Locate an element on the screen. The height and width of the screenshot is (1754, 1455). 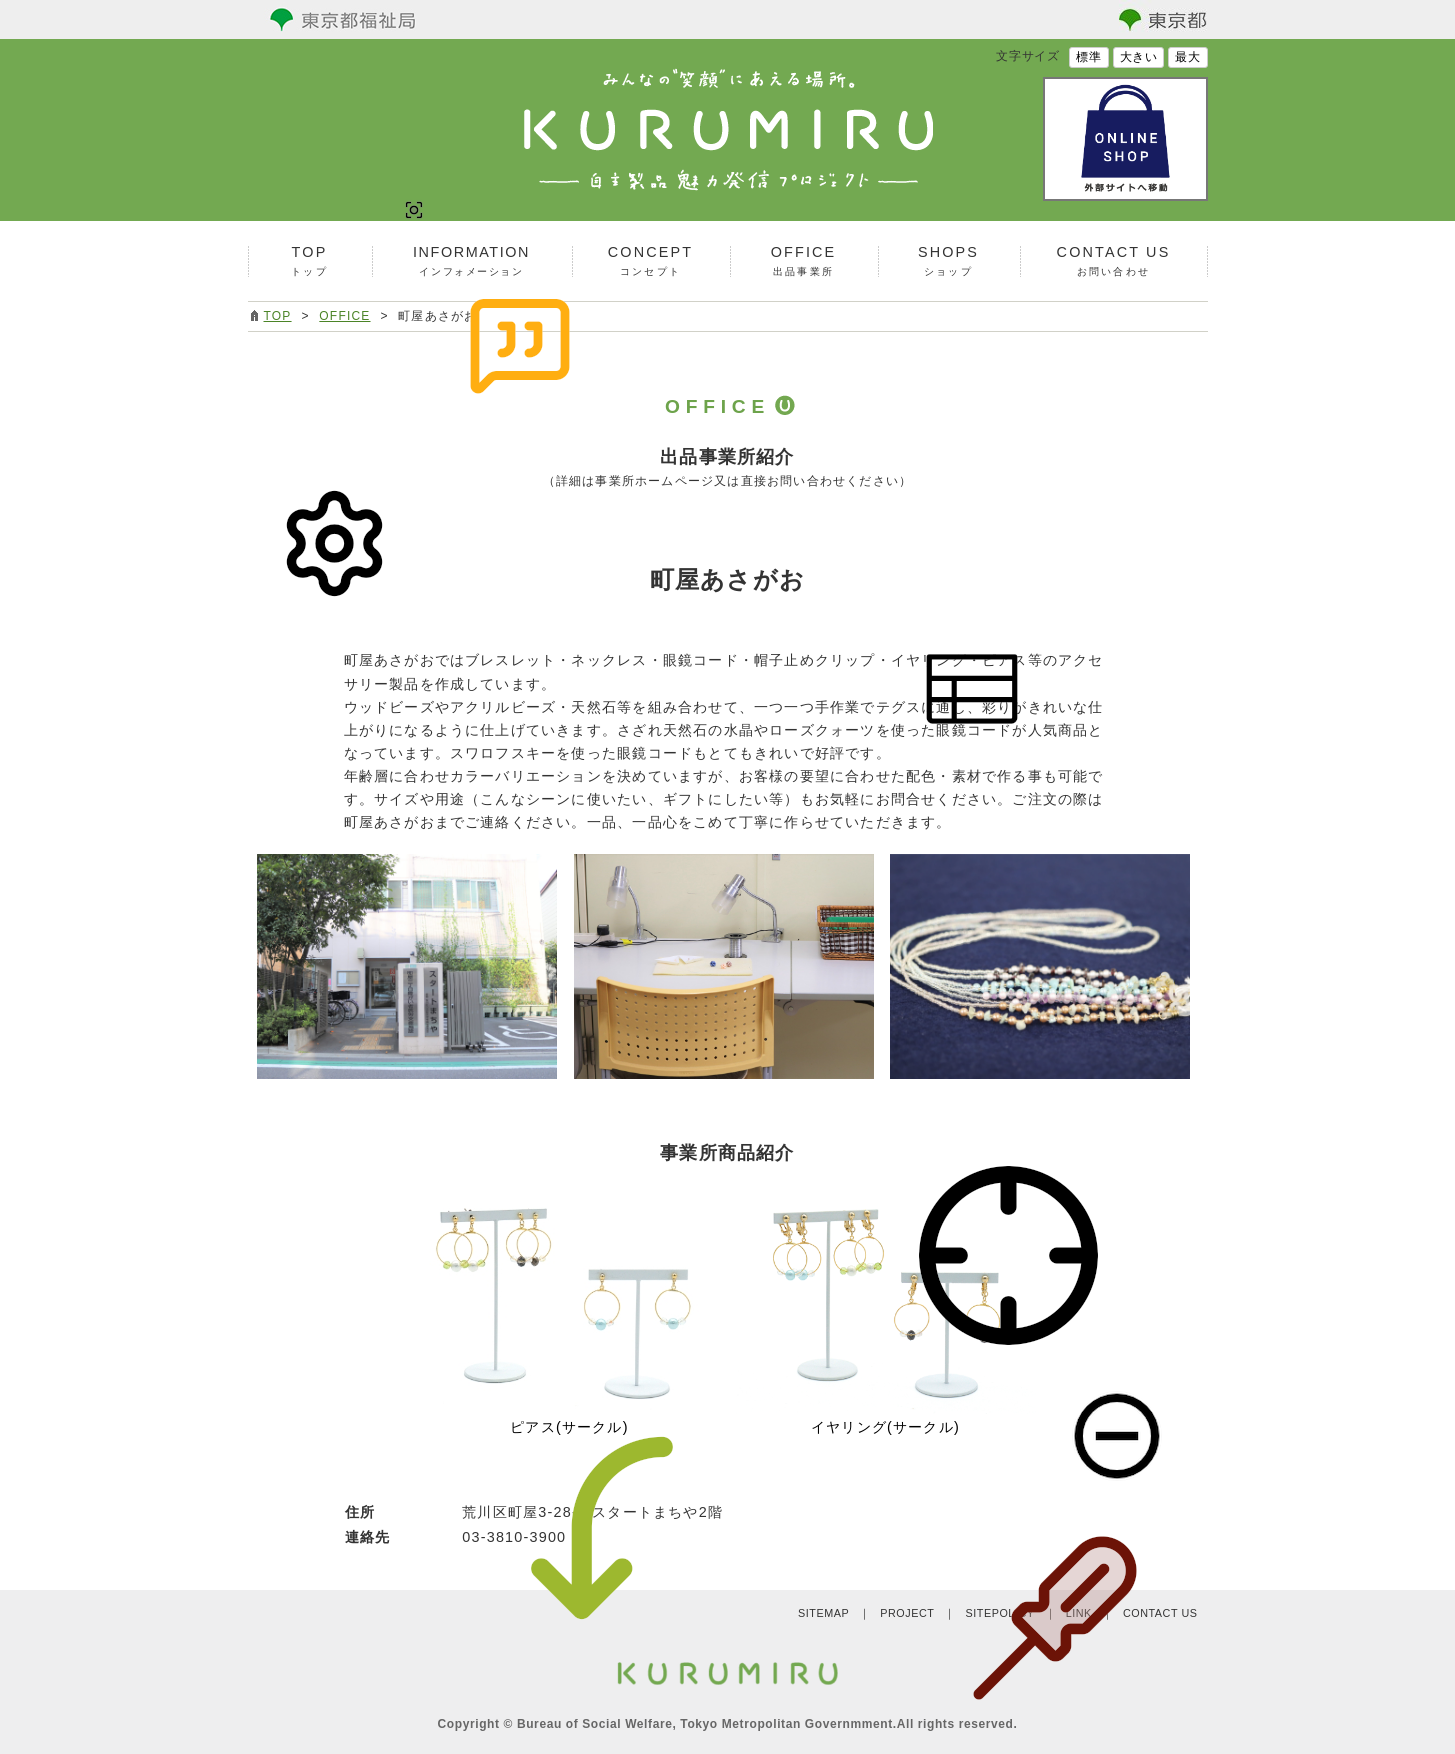
view data in table format is located at coordinates (972, 689).